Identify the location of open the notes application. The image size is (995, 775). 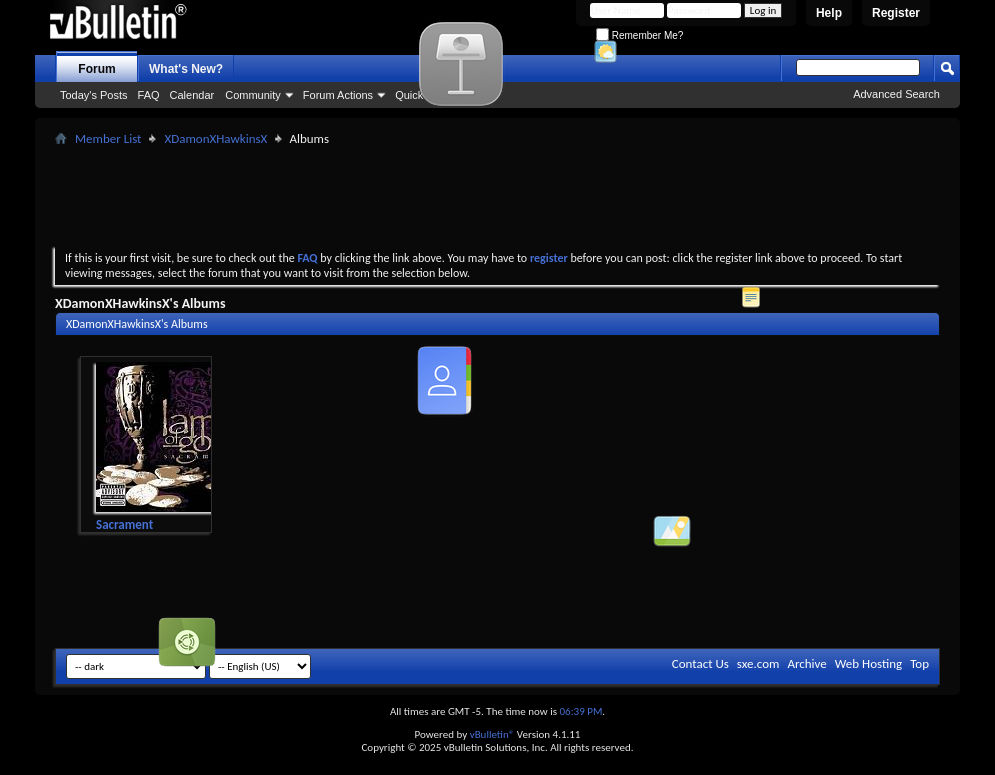
(751, 297).